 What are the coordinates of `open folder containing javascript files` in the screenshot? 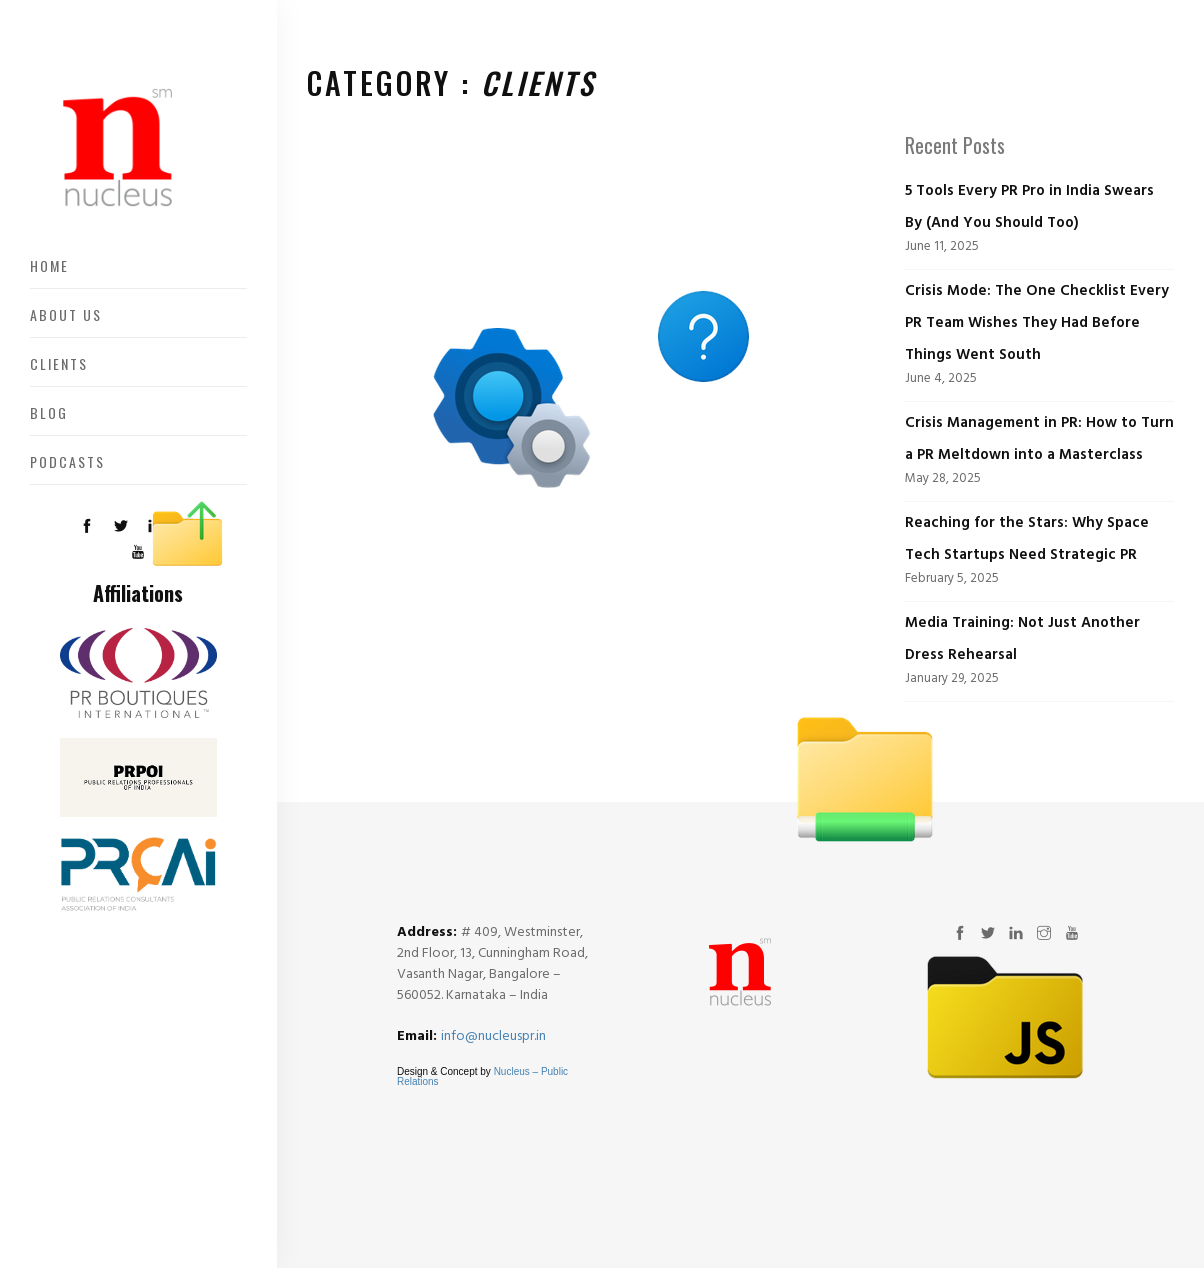 It's located at (1004, 1021).